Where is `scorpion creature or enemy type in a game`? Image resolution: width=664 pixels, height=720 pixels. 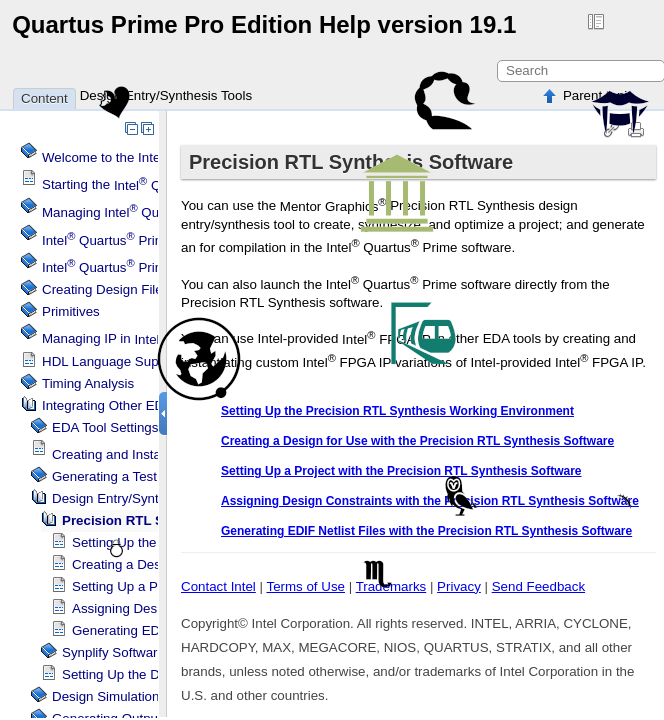 scorpion creature or enemy type in a game is located at coordinates (444, 98).